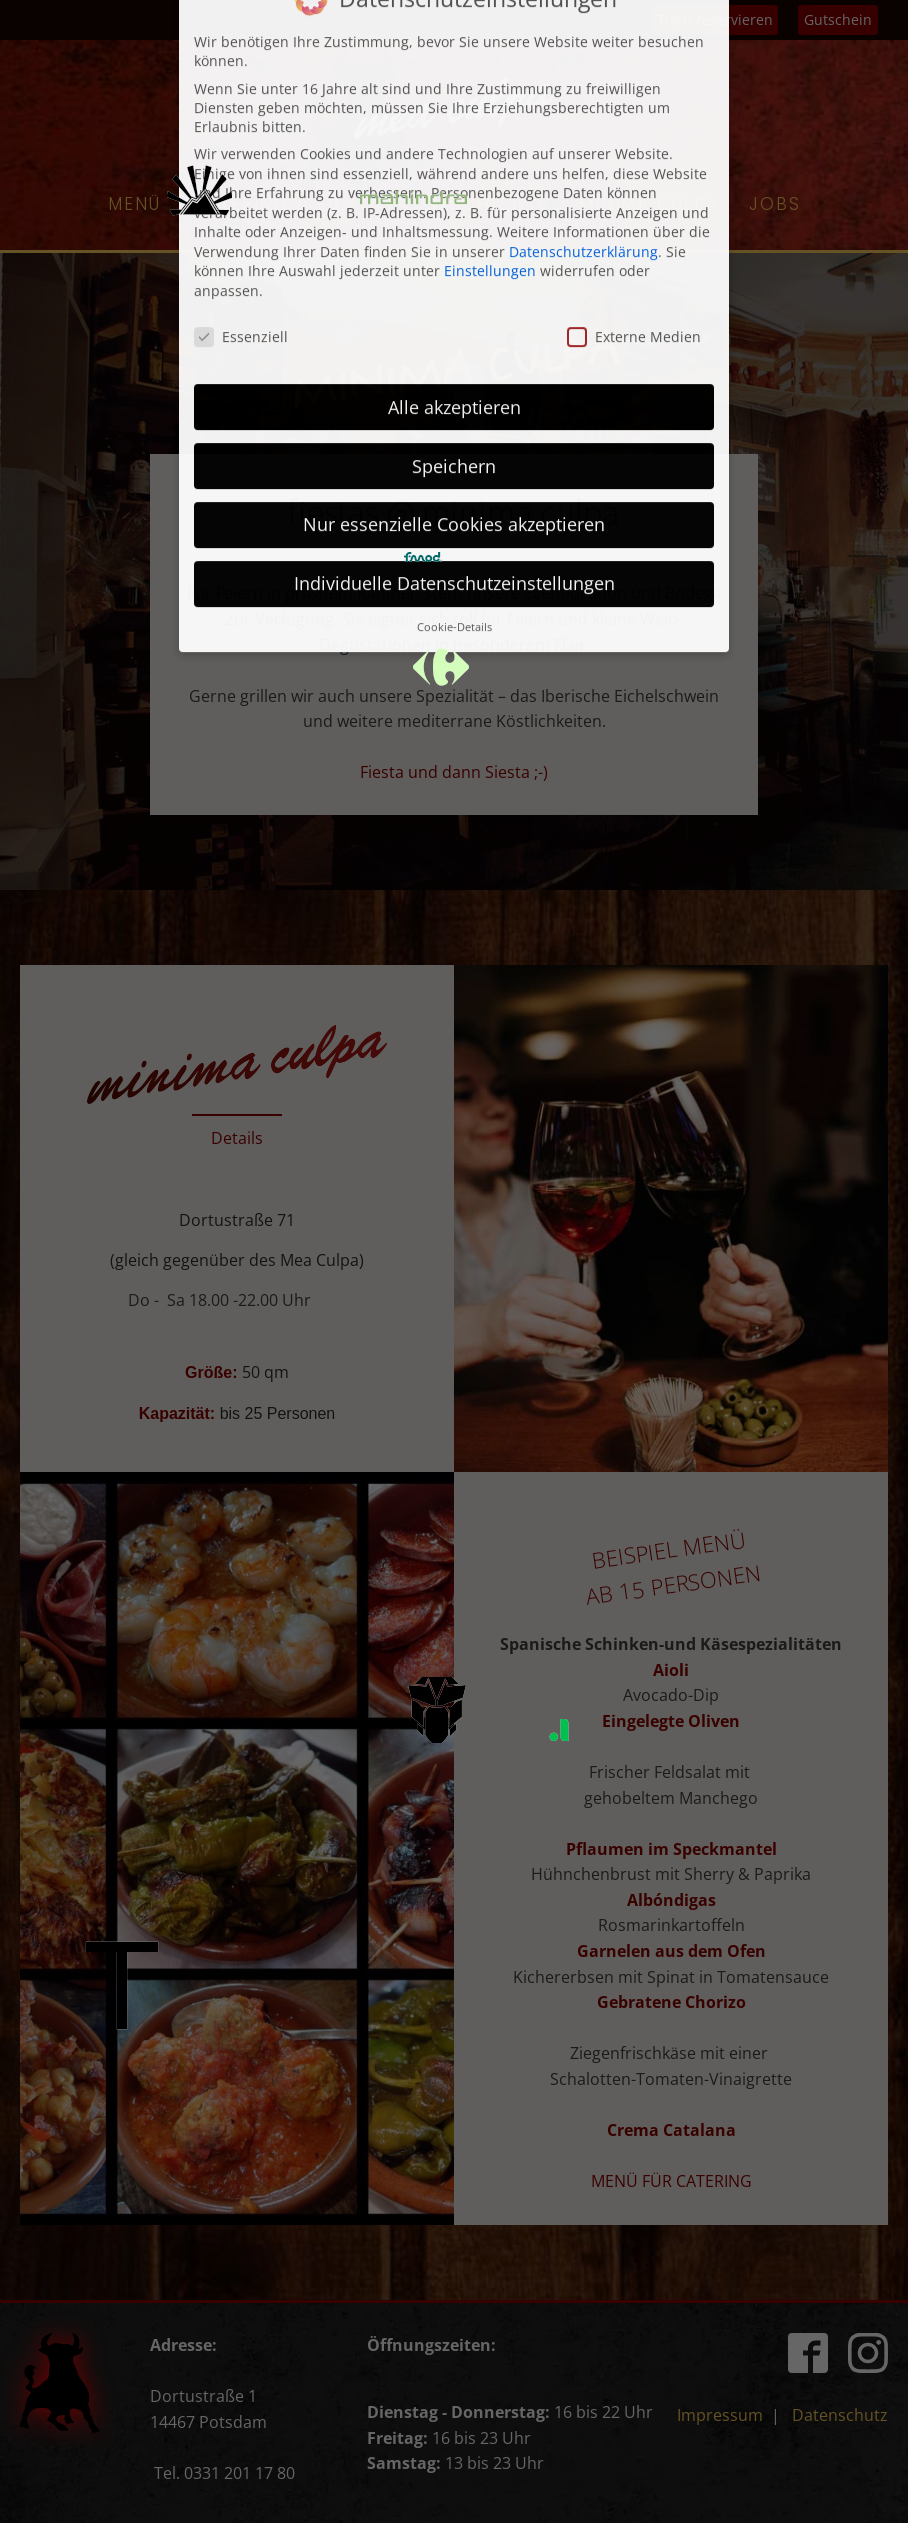  Describe the element at coordinates (437, 1710) in the screenshot. I see `PrimeVue UI component library logo` at that location.